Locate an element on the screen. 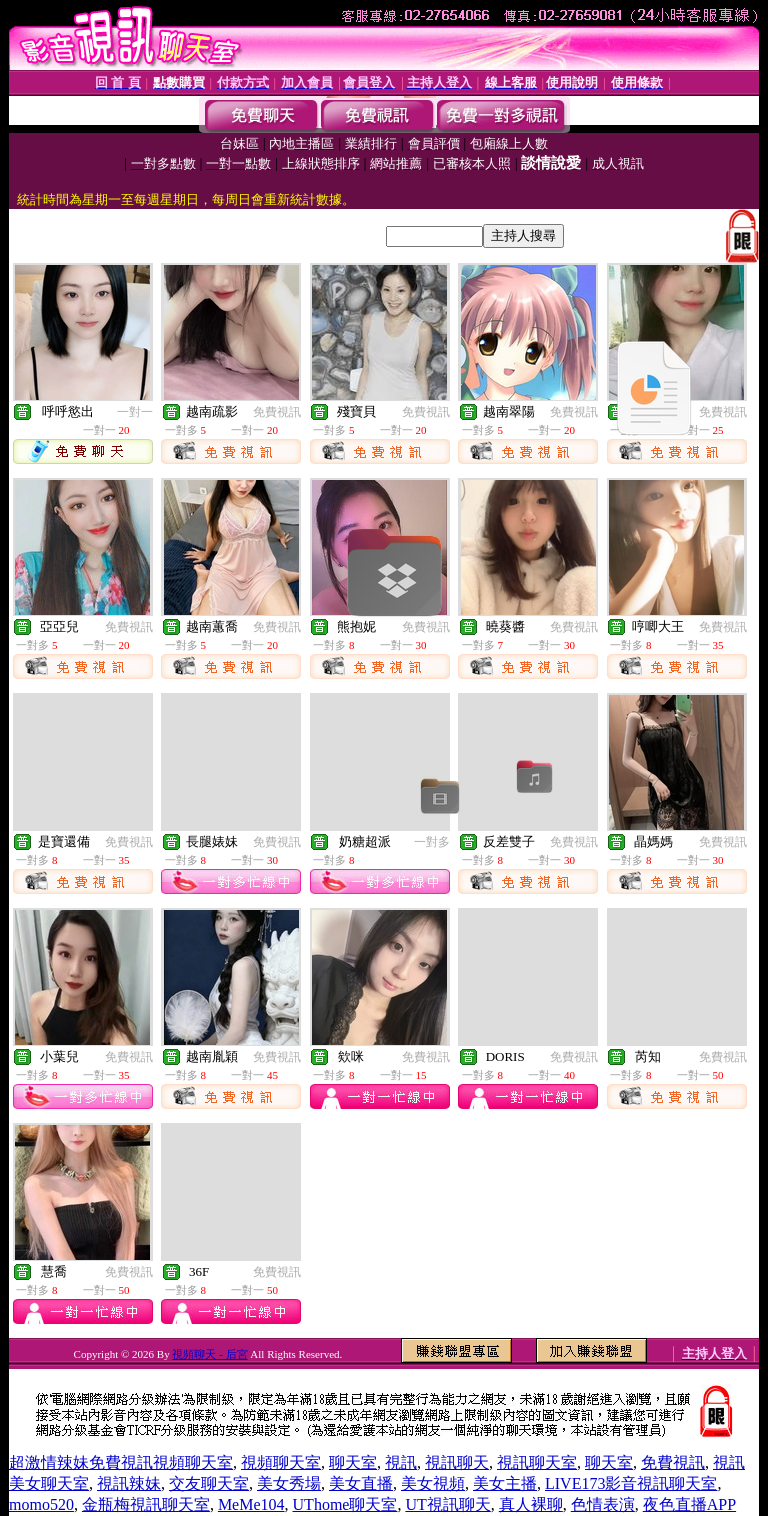 The image size is (768, 1516). open your videos folder is located at coordinates (440, 796).